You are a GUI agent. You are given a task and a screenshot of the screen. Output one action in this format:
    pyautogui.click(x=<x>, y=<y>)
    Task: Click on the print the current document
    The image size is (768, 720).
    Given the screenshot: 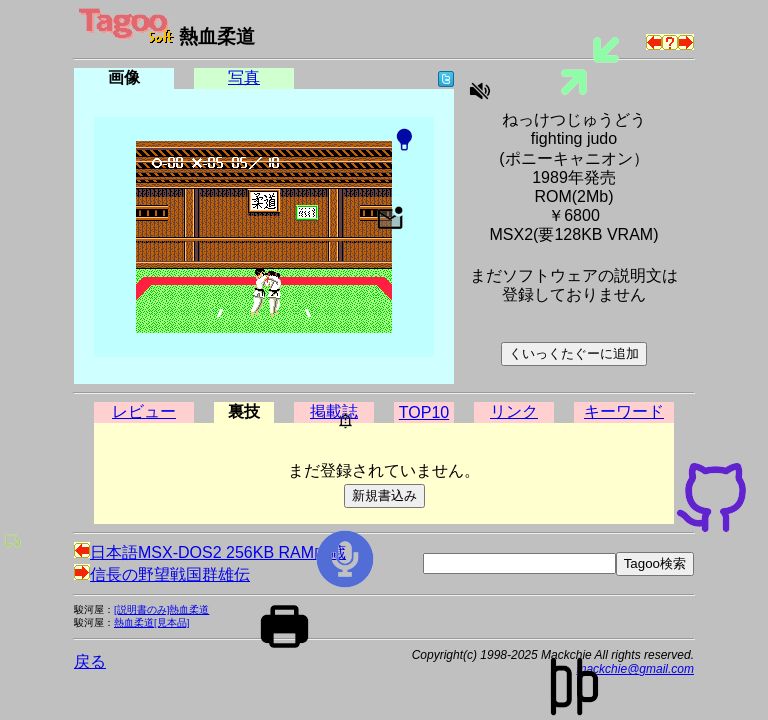 What is the action you would take?
    pyautogui.click(x=284, y=626)
    